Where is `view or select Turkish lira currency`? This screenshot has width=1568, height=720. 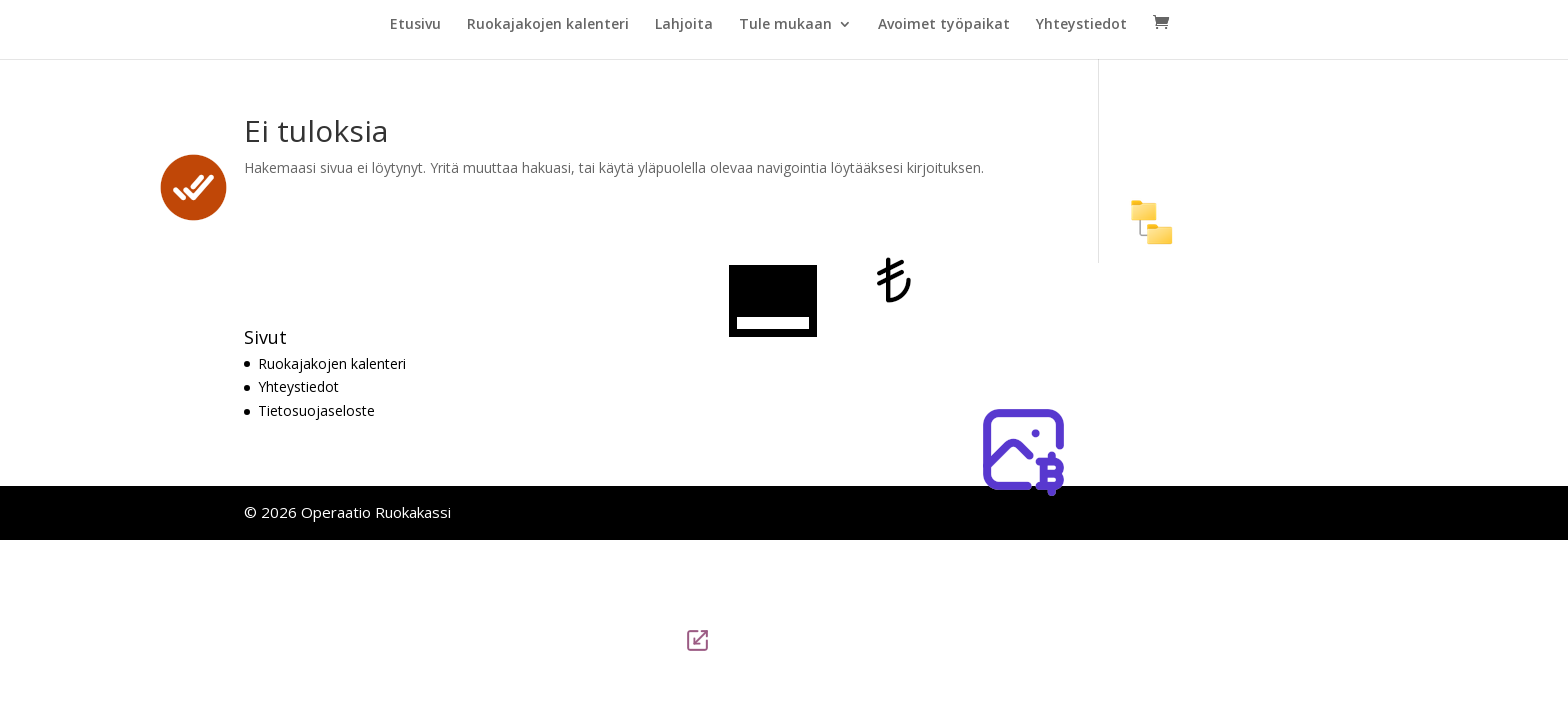 view or select Turkish lira currency is located at coordinates (895, 280).